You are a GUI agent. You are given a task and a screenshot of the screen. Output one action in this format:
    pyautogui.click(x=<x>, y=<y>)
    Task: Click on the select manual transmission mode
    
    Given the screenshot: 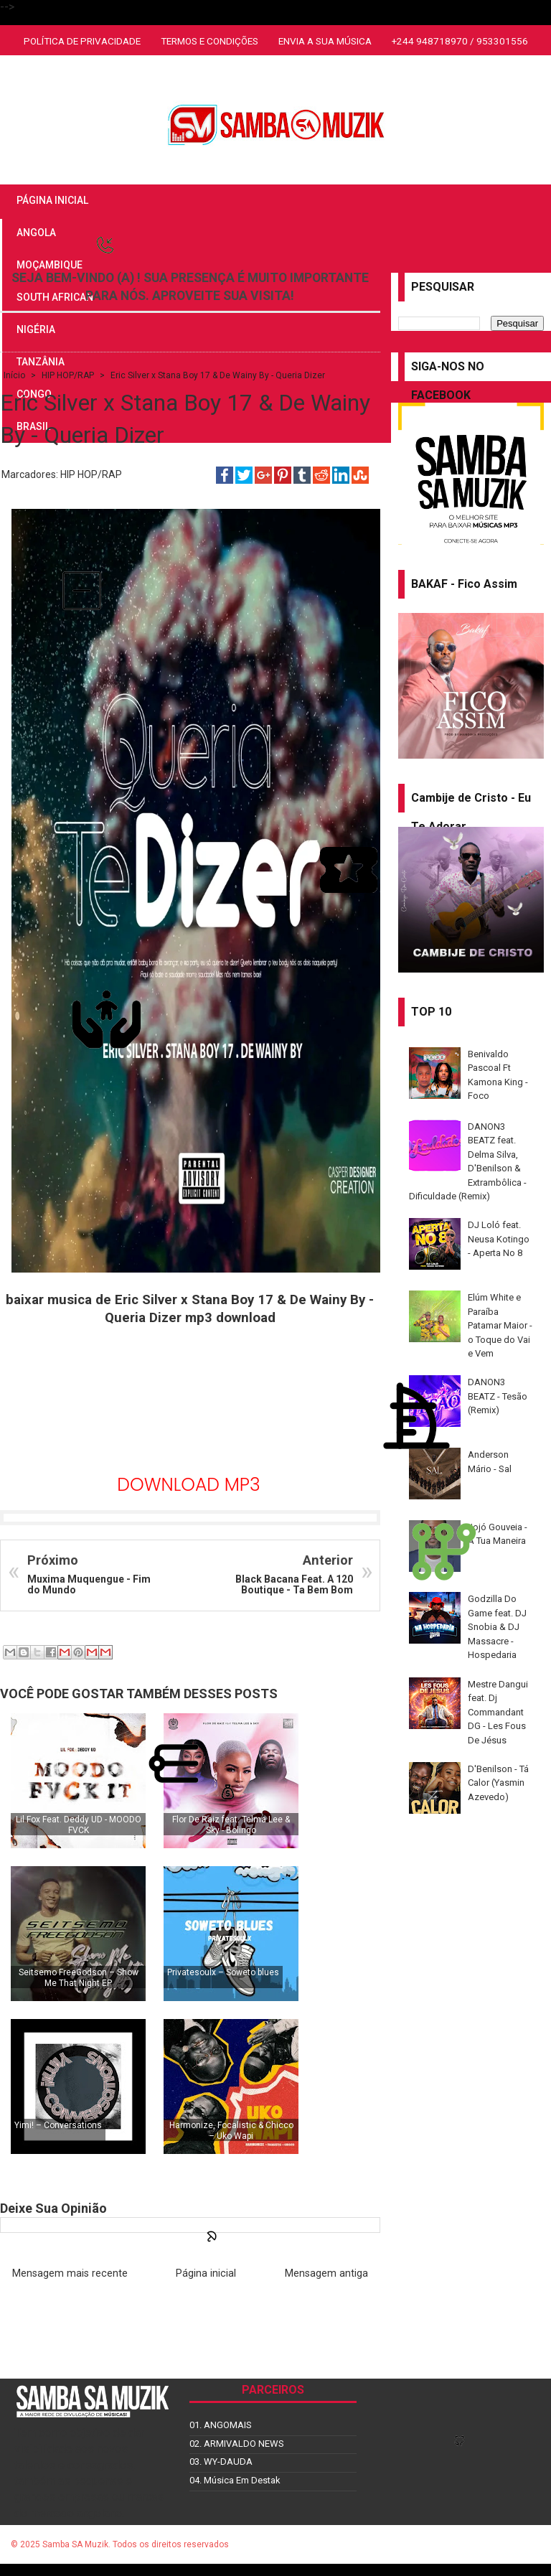 What is the action you would take?
    pyautogui.click(x=444, y=1552)
    